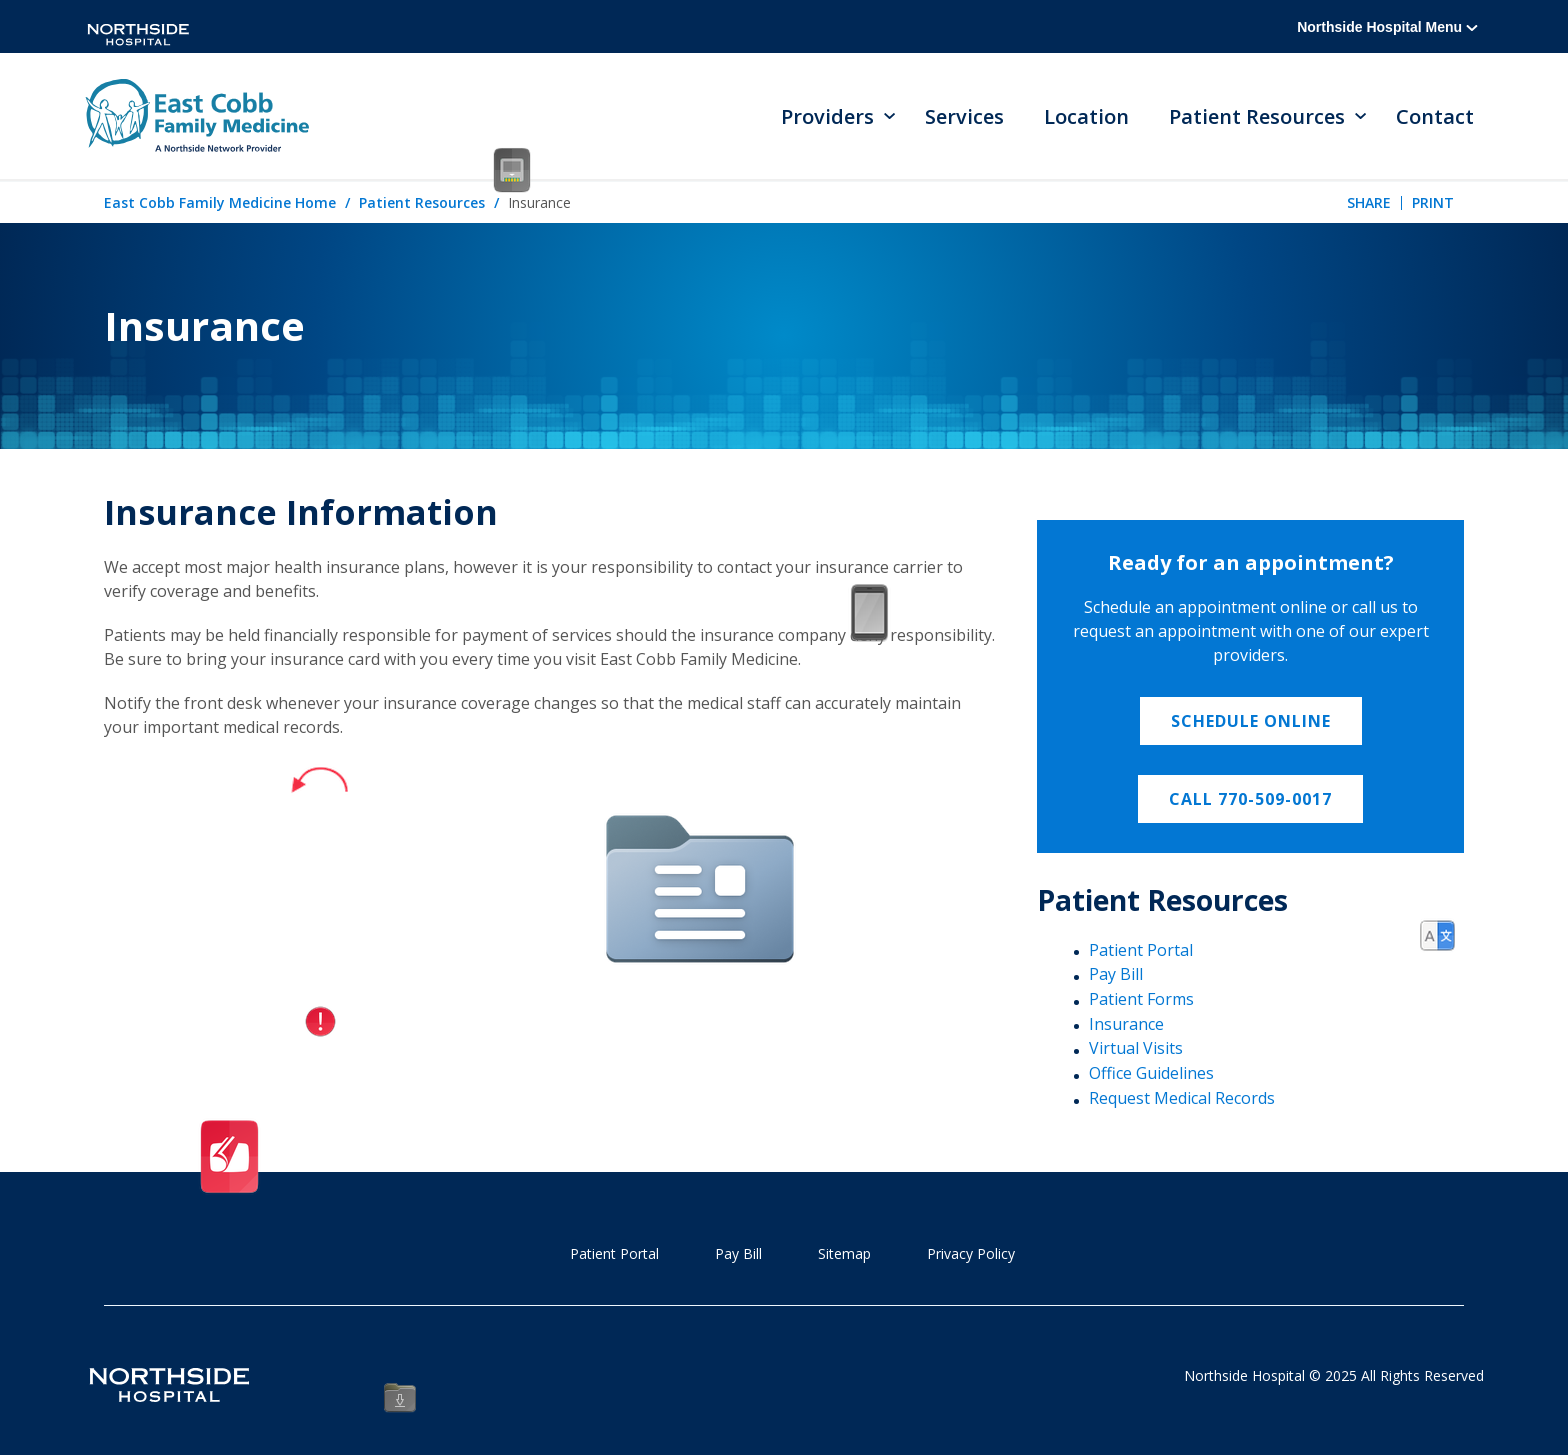 This screenshot has width=1568, height=1455. I want to click on undo the last action, so click(319, 779).